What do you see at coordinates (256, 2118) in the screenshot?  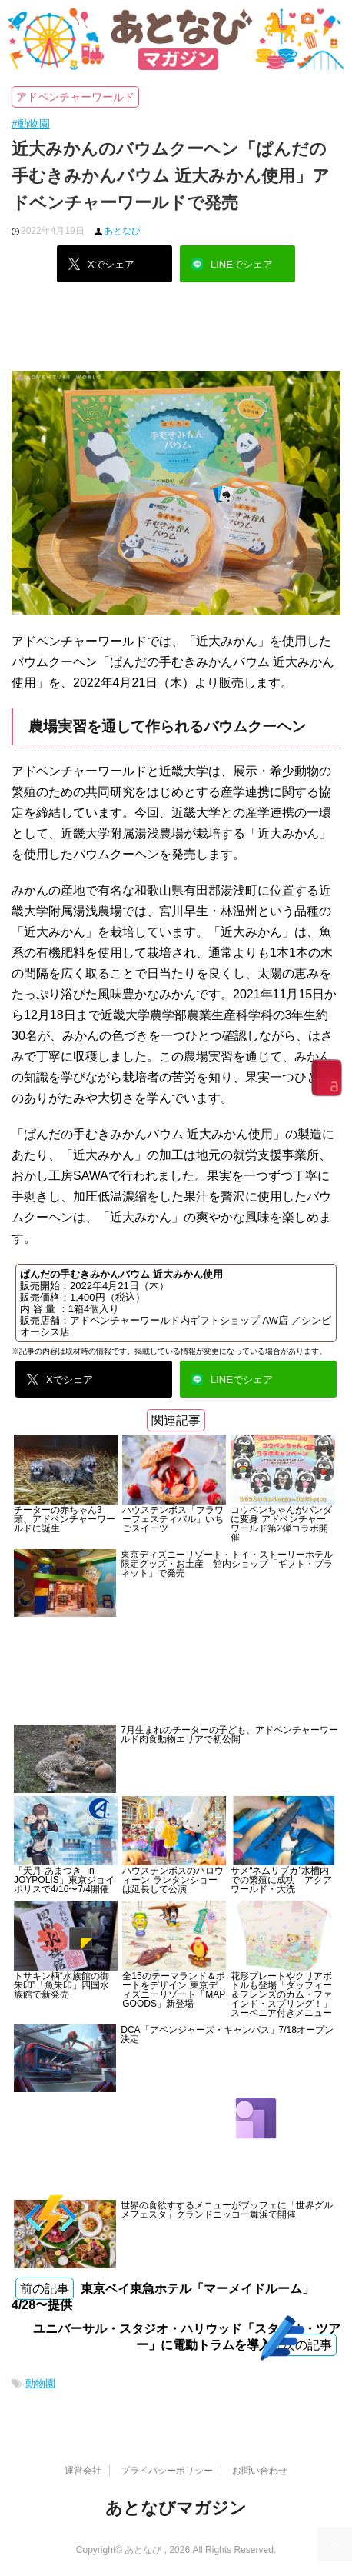 I see `open the CoreHR app` at bounding box center [256, 2118].